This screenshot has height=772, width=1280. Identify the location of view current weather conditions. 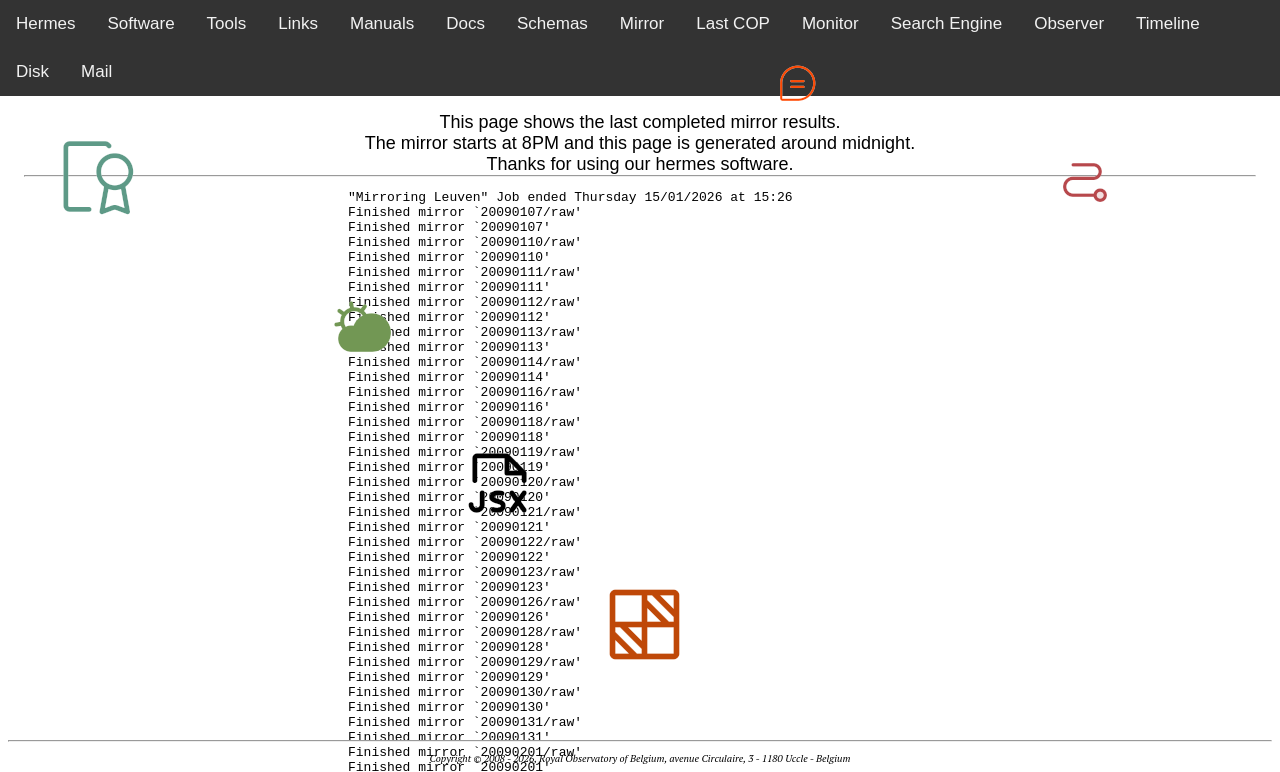
(362, 327).